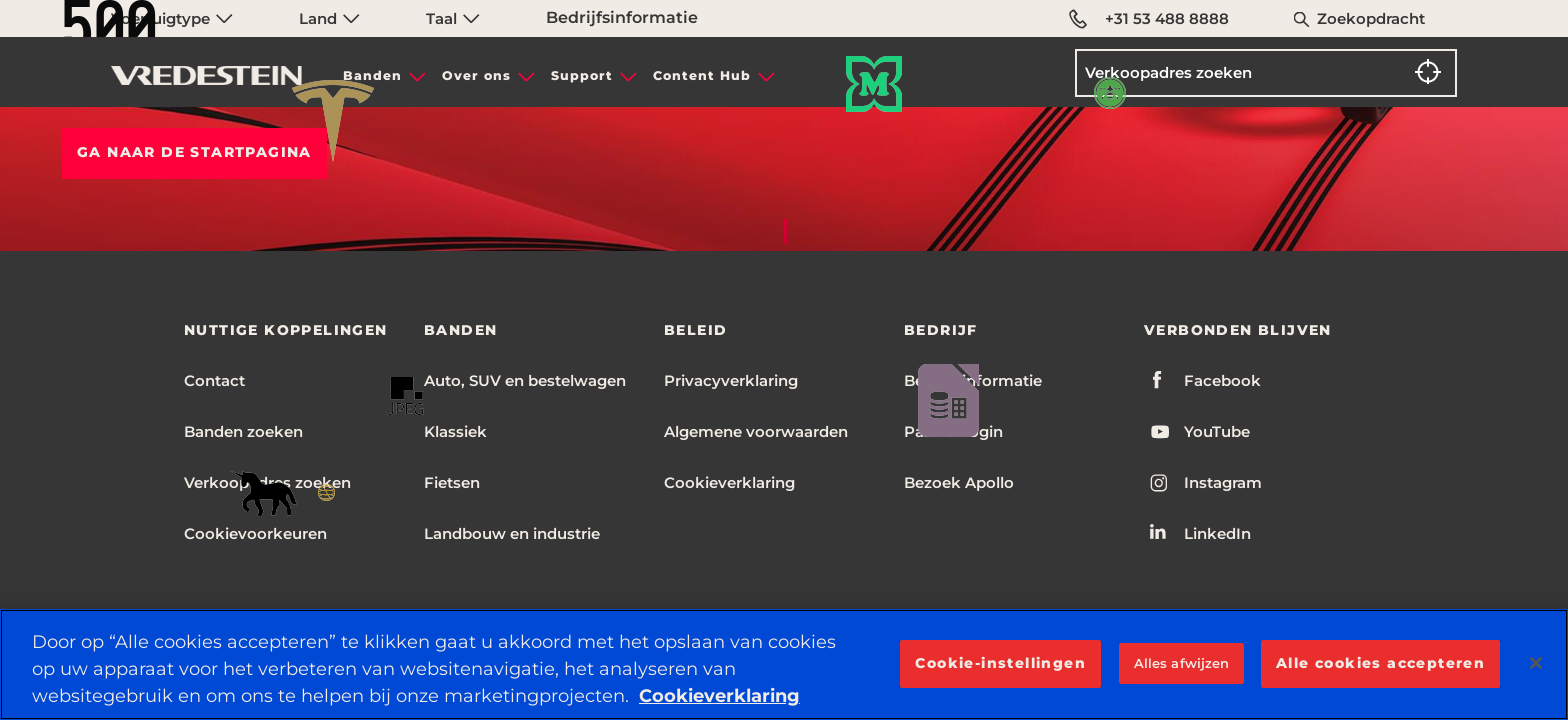  What do you see at coordinates (1110, 93) in the screenshot?
I see `HiveMQ brand logo` at bounding box center [1110, 93].